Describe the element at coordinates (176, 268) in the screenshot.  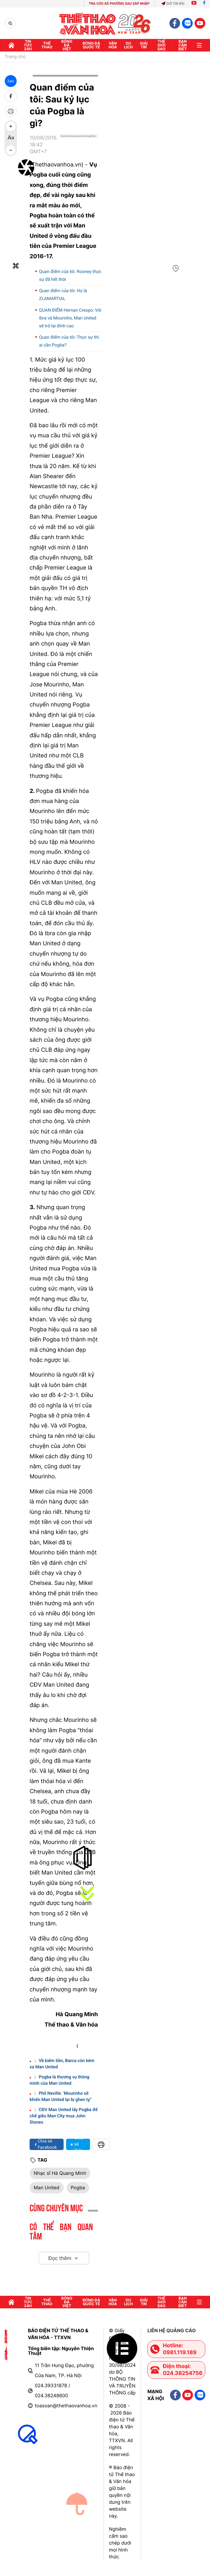
I see `view location history` at that location.